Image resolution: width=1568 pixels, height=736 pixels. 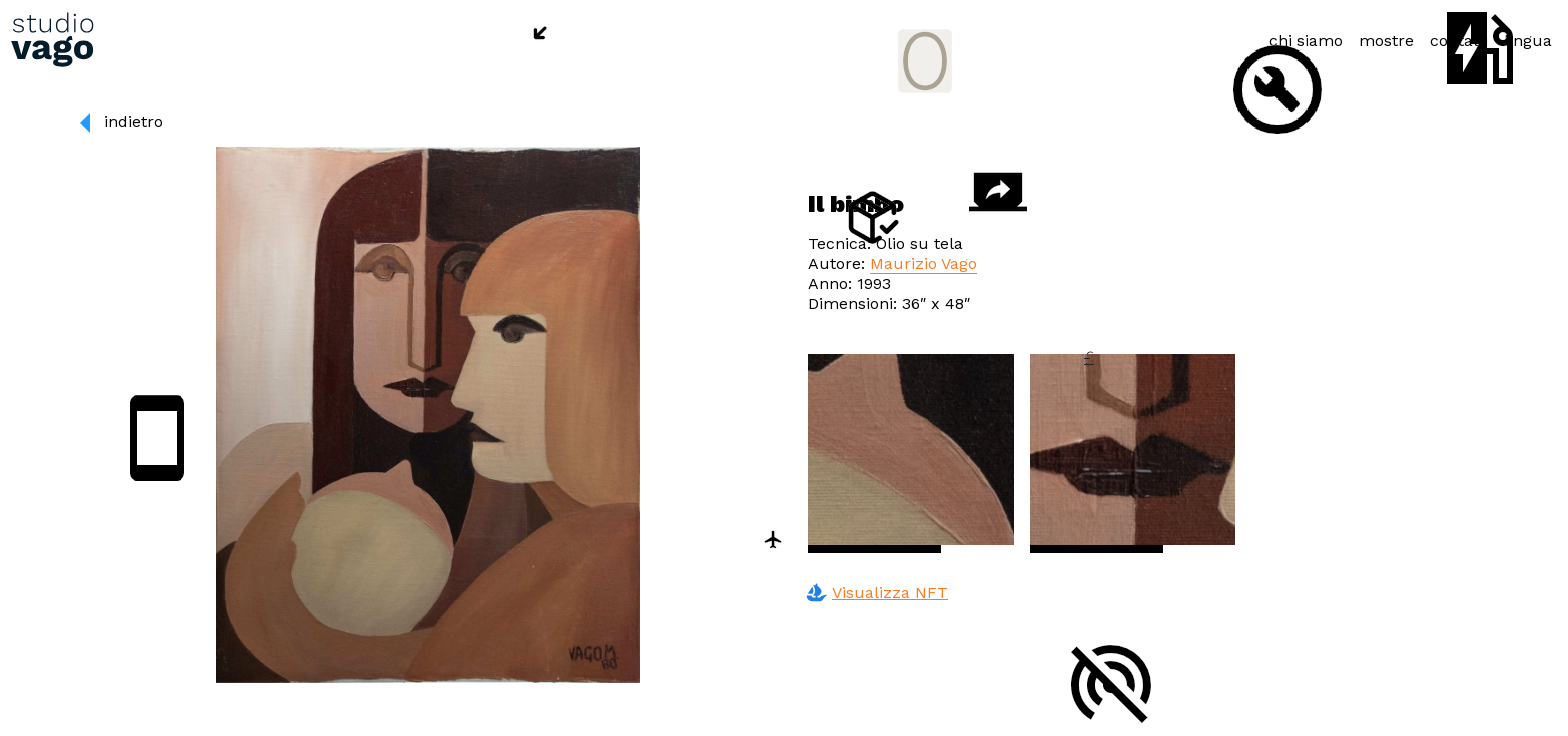 What do you see at coordinates (1277, 89) in the screenshot?
I see `access settings or configuration options` at bounding box center [1277, 89].